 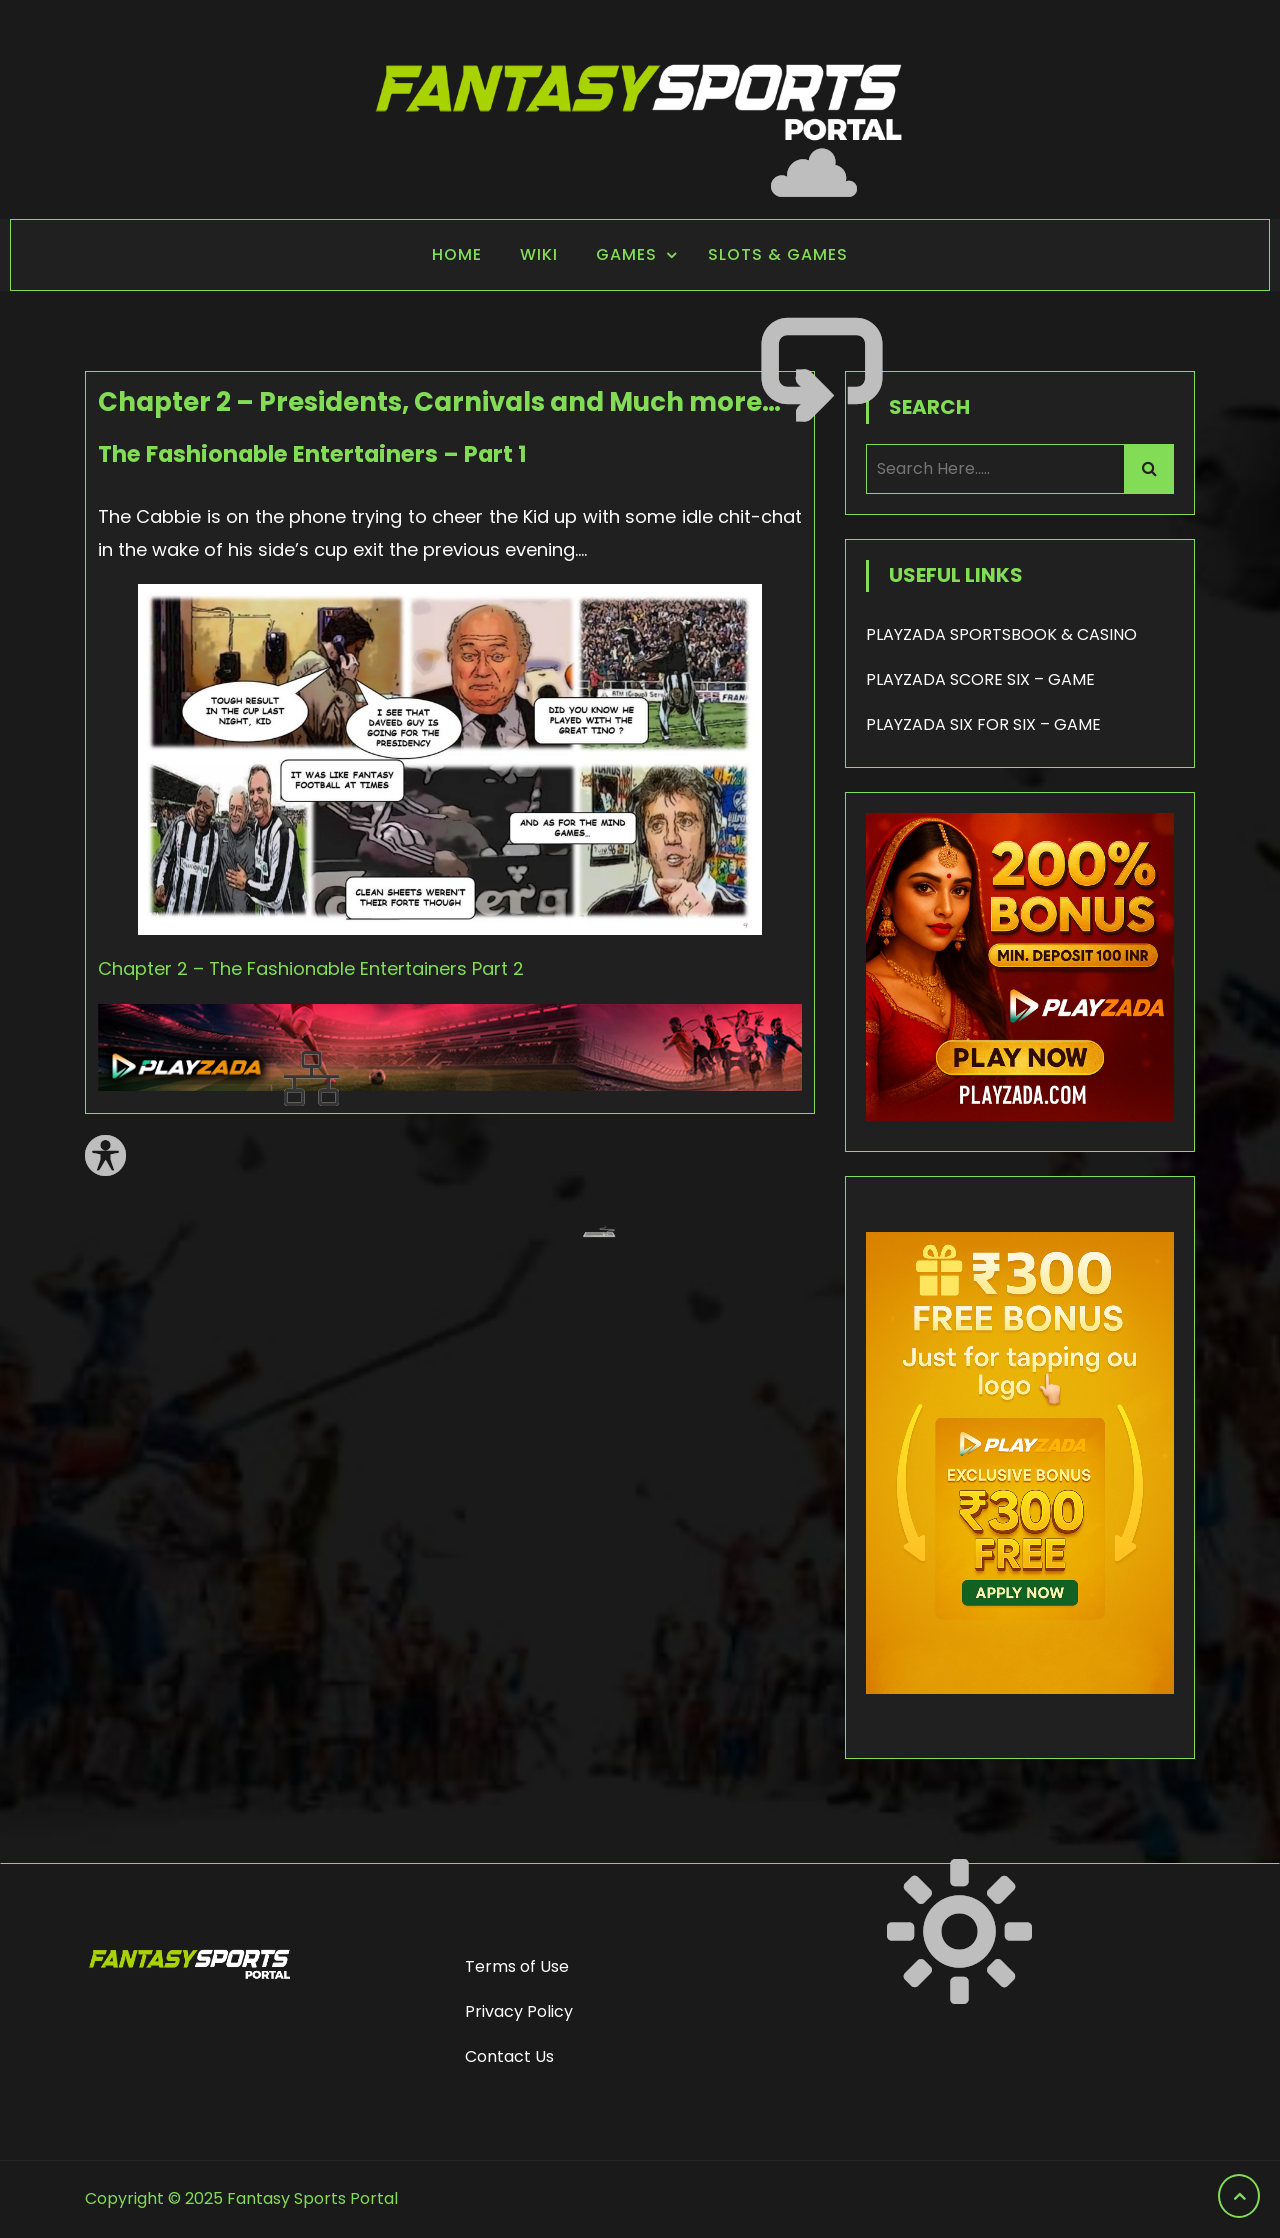 I want to click on indicates overcast or cloudy weather conditions, so click(x=814, y=170).